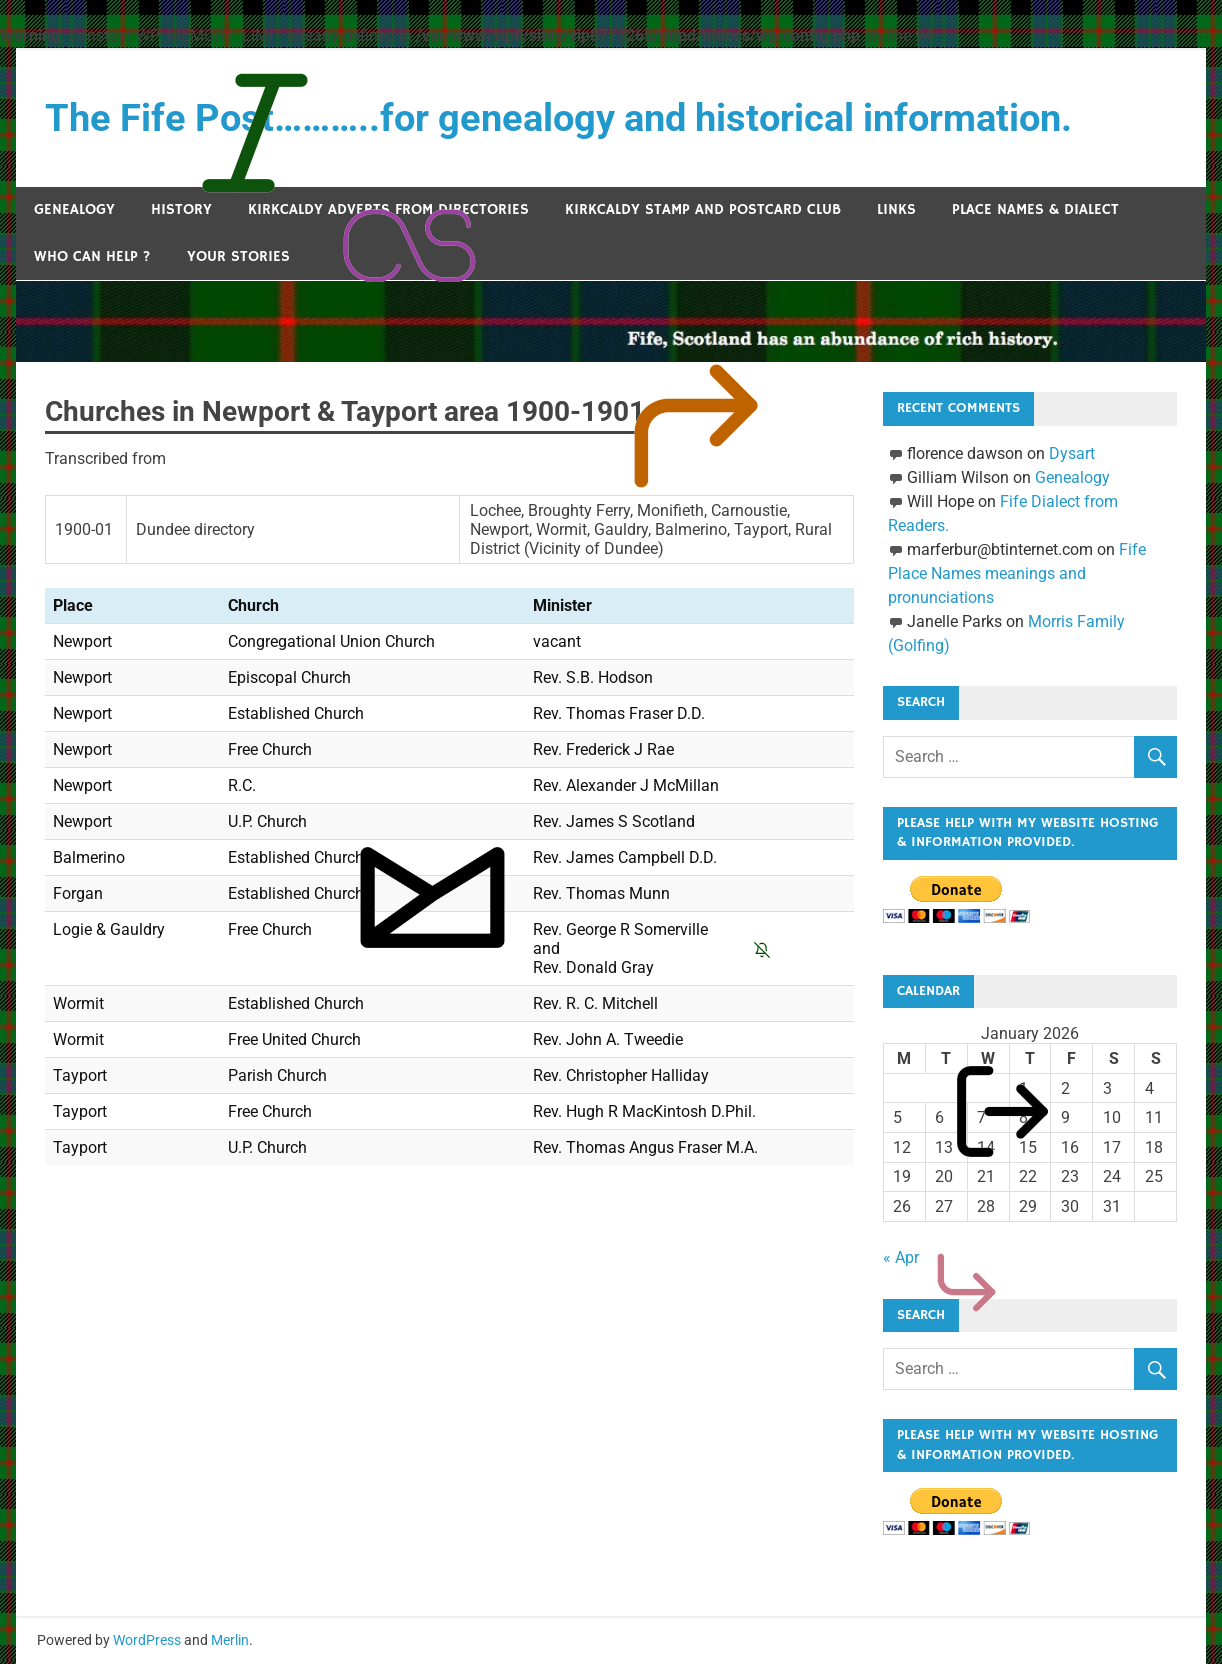 The width and height of the screenshot is (1222, 1664). I want to click on campaign monitor logo, so click(432, 897).